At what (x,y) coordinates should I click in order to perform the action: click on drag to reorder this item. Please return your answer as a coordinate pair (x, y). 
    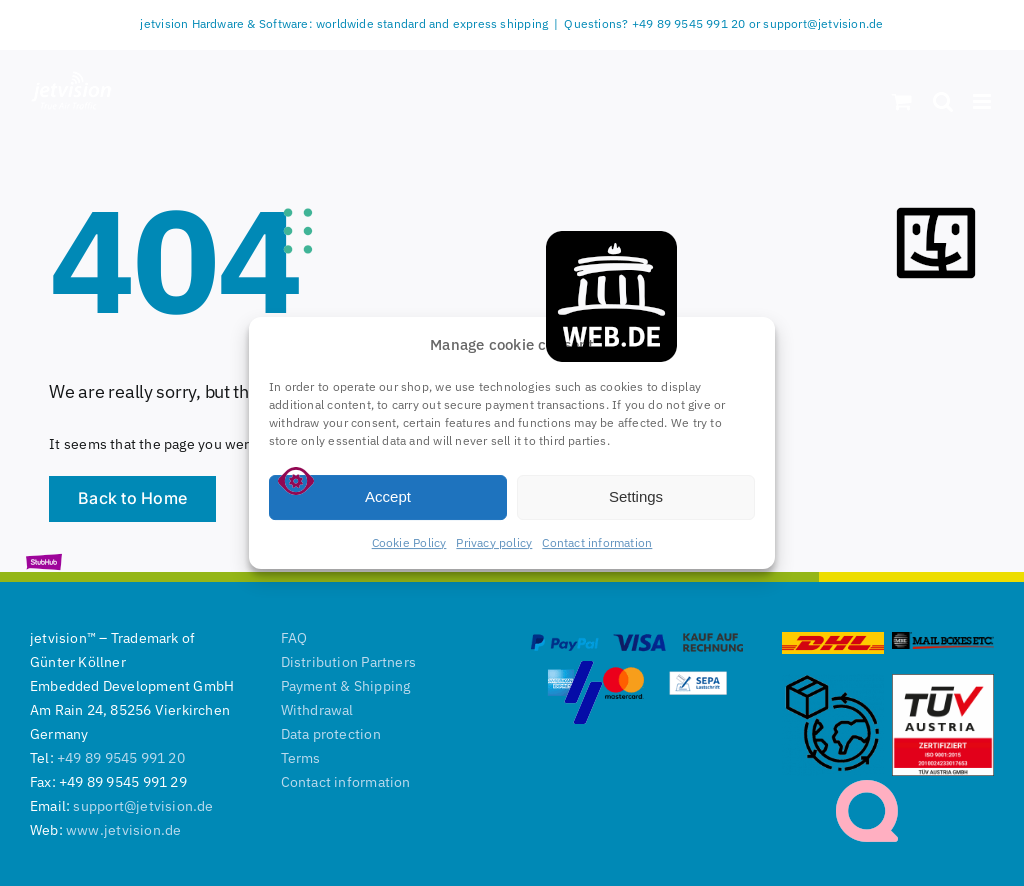
    Looking at the image, I should click on (298, 231).